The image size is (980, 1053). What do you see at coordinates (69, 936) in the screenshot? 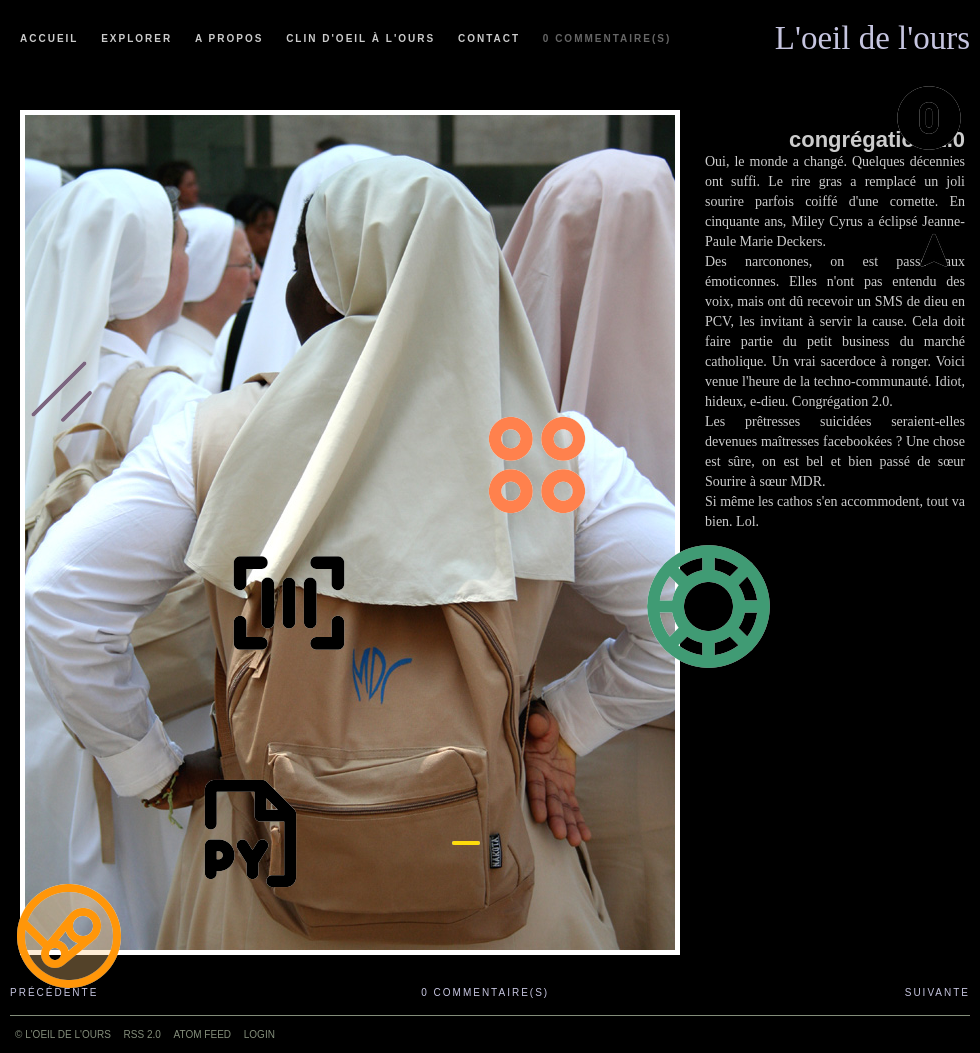
I see `open Steam application` at bounding box center [69, 936].